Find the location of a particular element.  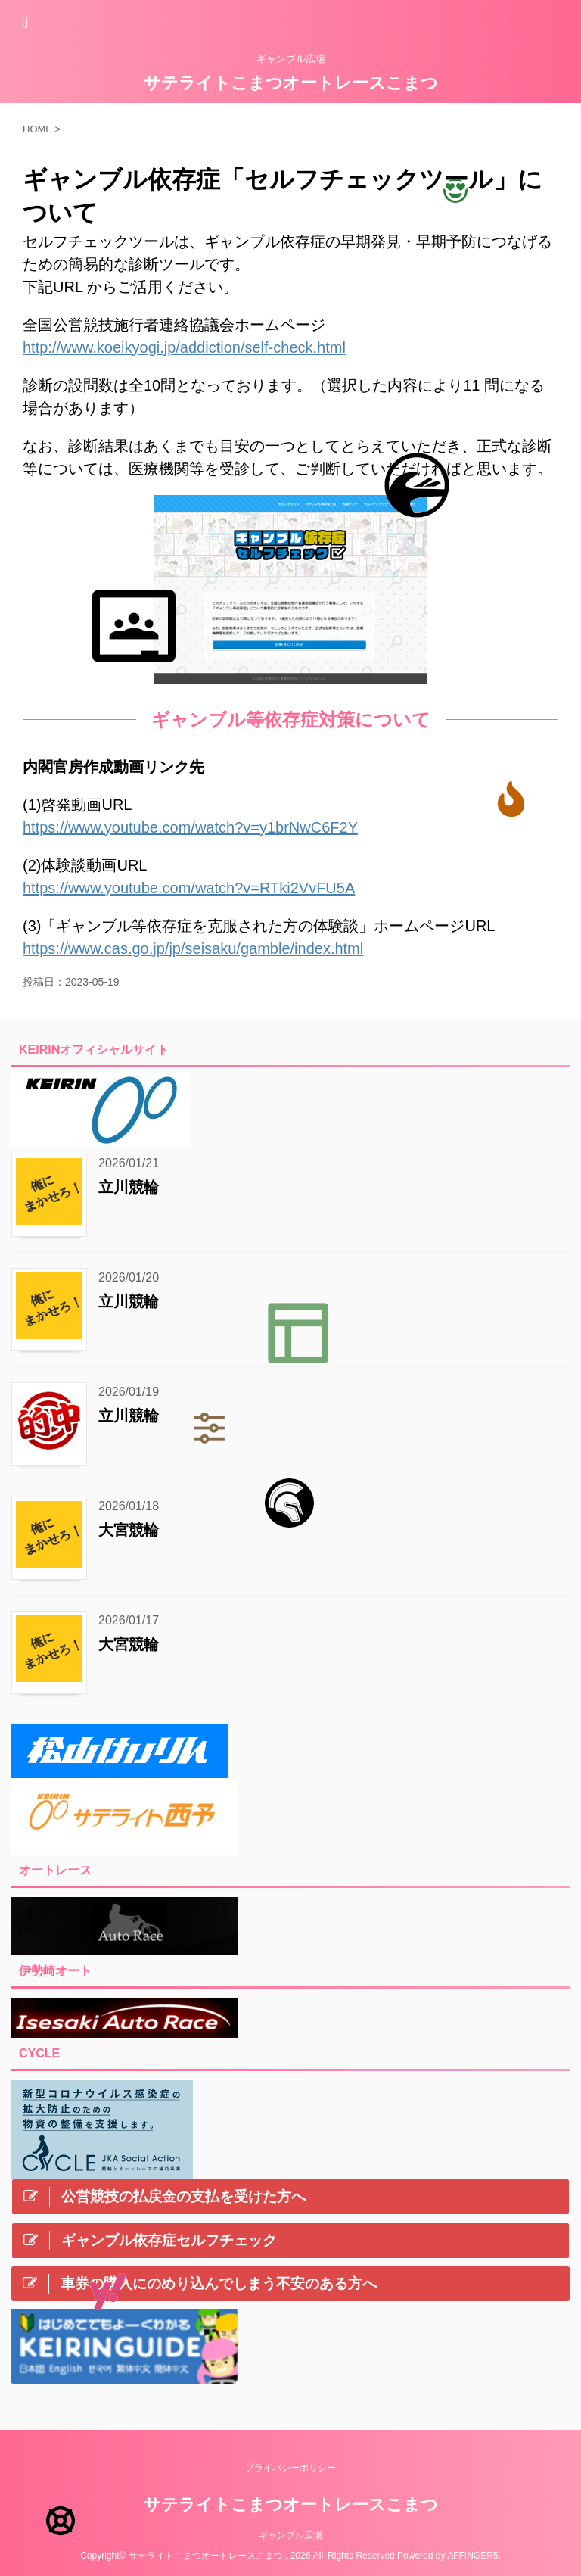

indicates trending or hot content is located at coordinates (511, 799).